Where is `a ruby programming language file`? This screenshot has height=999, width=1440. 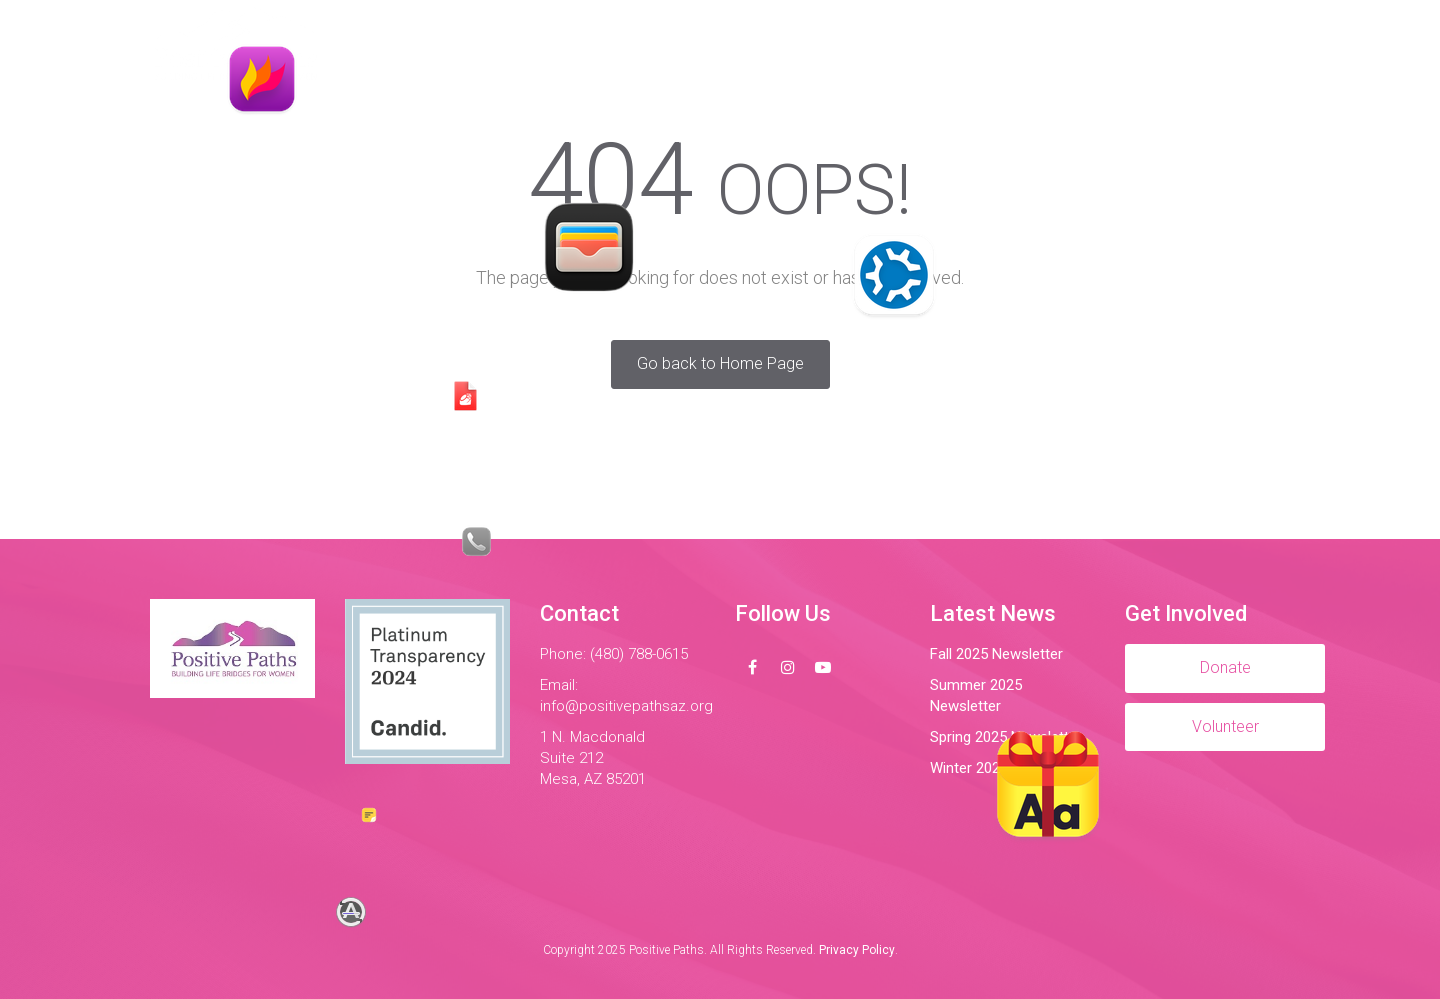 a ruby programming language file is located at coordinates (465, 396).